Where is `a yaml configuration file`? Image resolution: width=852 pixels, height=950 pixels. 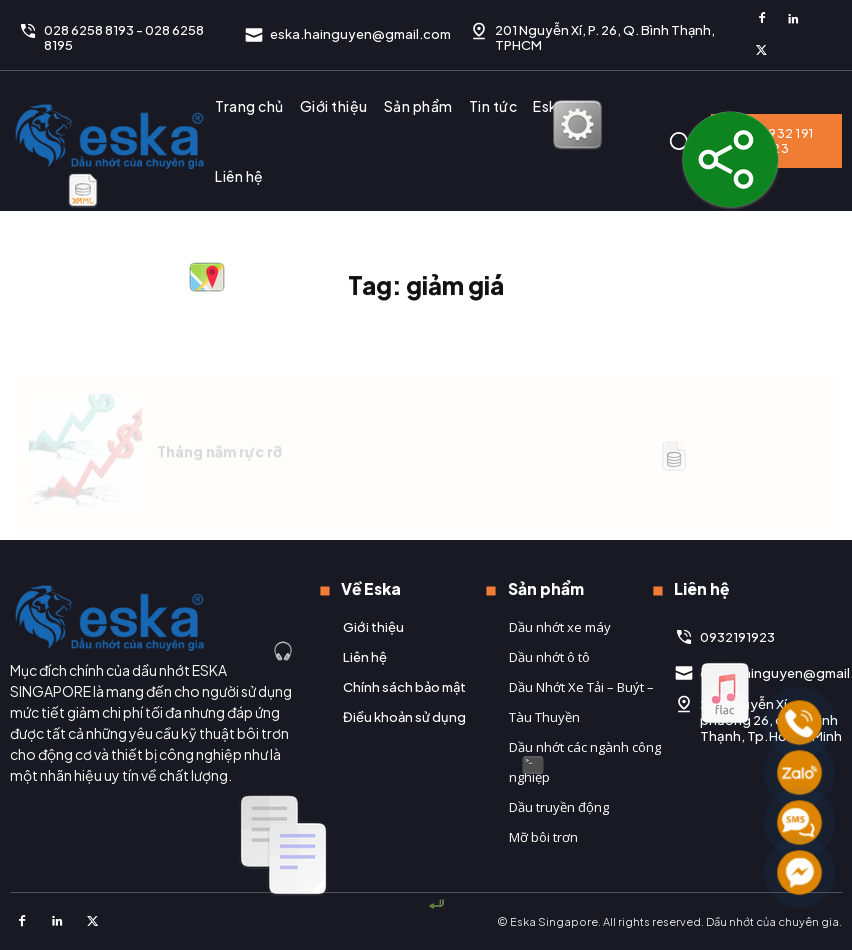 a yaml configuration file is located at coordinates (83, 190).